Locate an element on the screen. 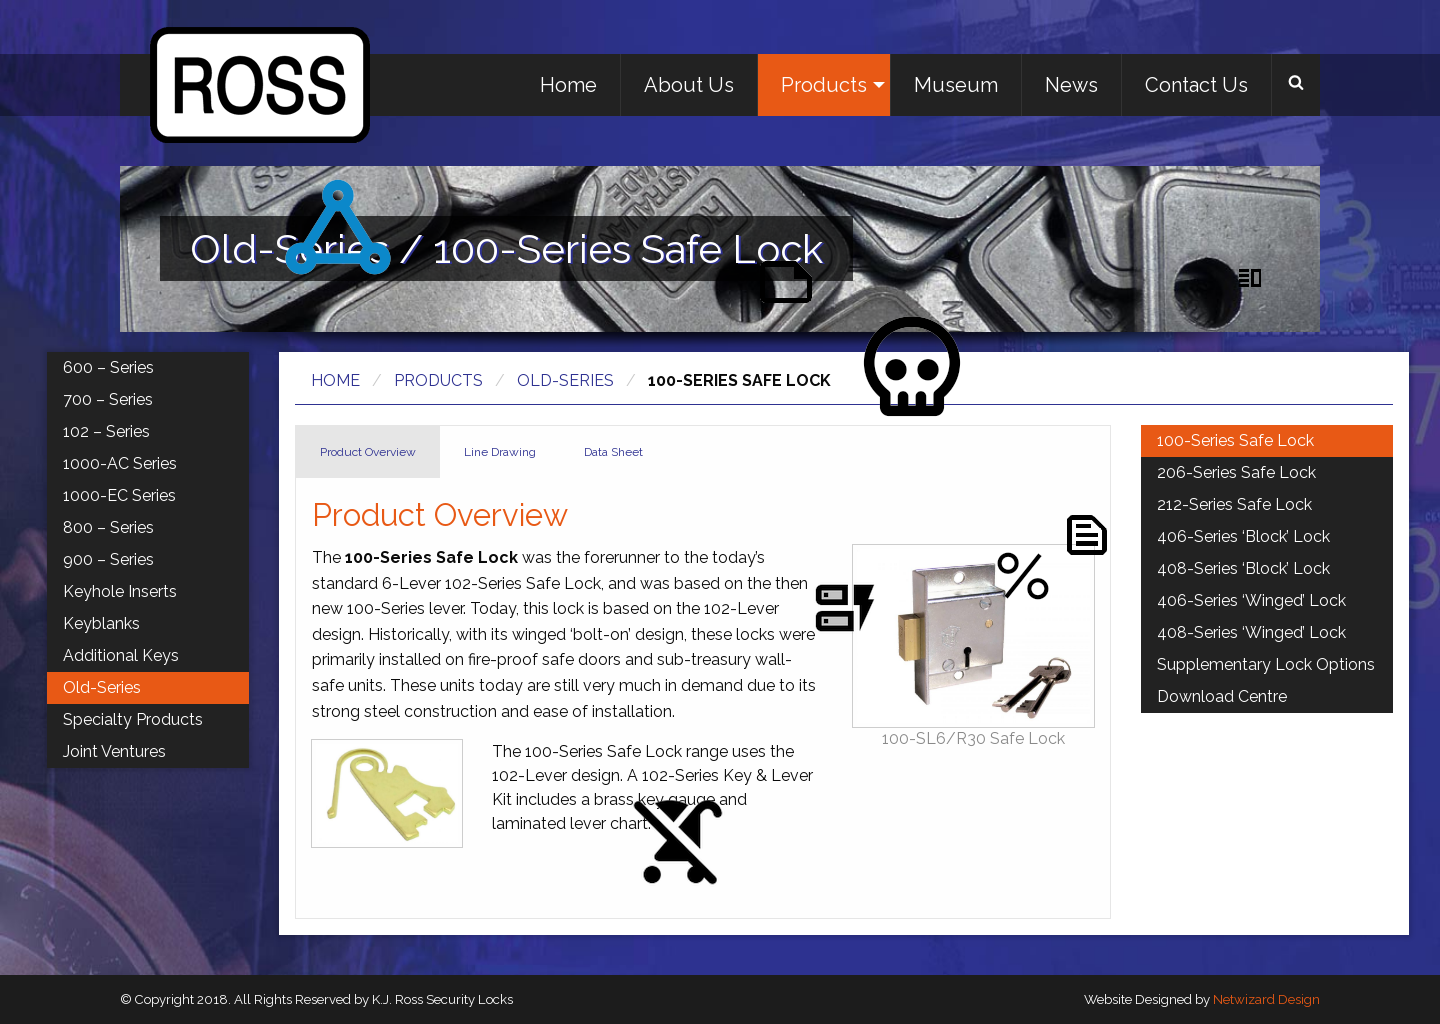 The height and width of the screenshot is (1024, 1440). access dynamic form builder is located at coordinates (845, 608).